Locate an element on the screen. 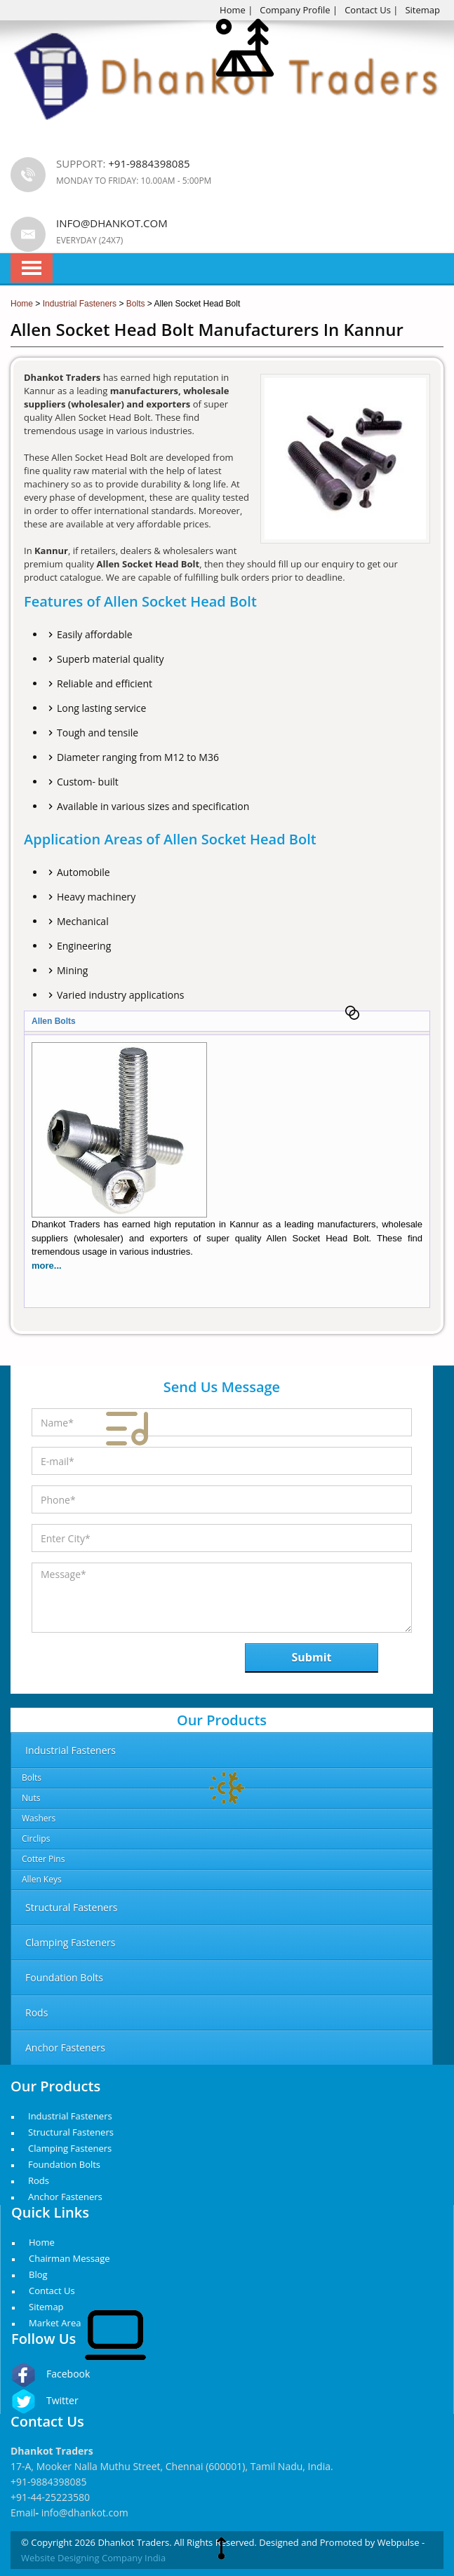 The height and width of the screenshot is (2576, 454). view music playlist is located at coordinates (127, 1429).